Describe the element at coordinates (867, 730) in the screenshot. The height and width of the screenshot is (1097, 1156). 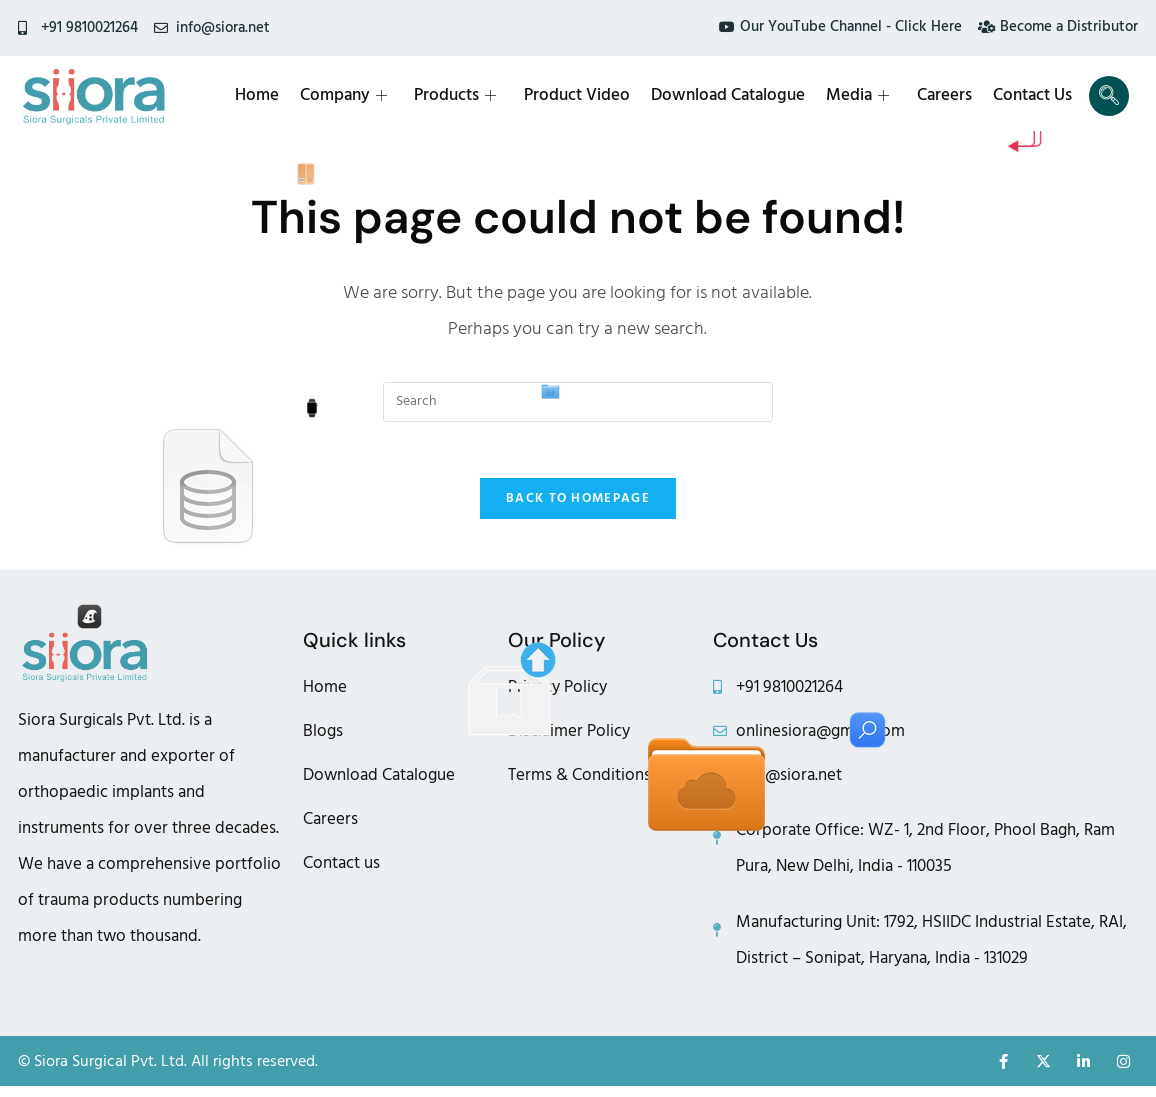
I see `open search or spotlight functionality` at that location.